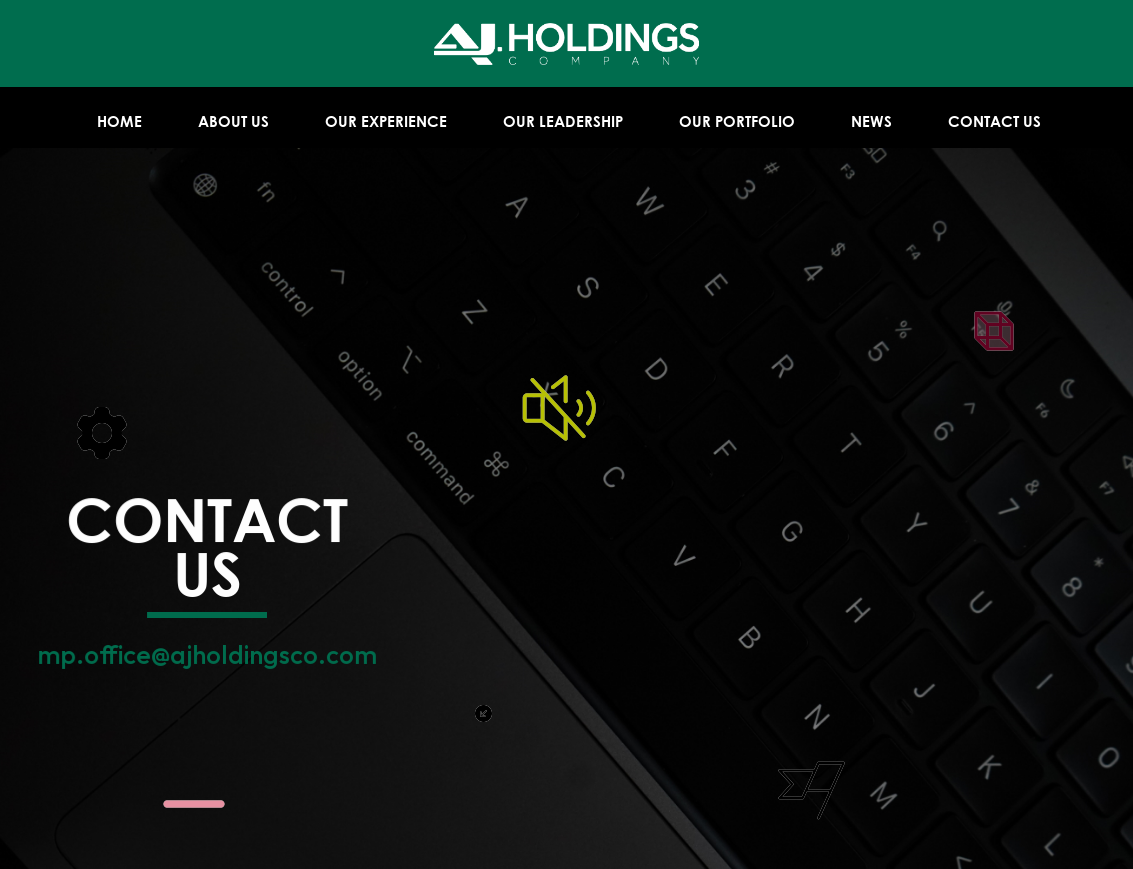  What do you see at coordinates (994, 331) in the screenshot?
I see `view 3D model or object` at bounding box center [994, 331].